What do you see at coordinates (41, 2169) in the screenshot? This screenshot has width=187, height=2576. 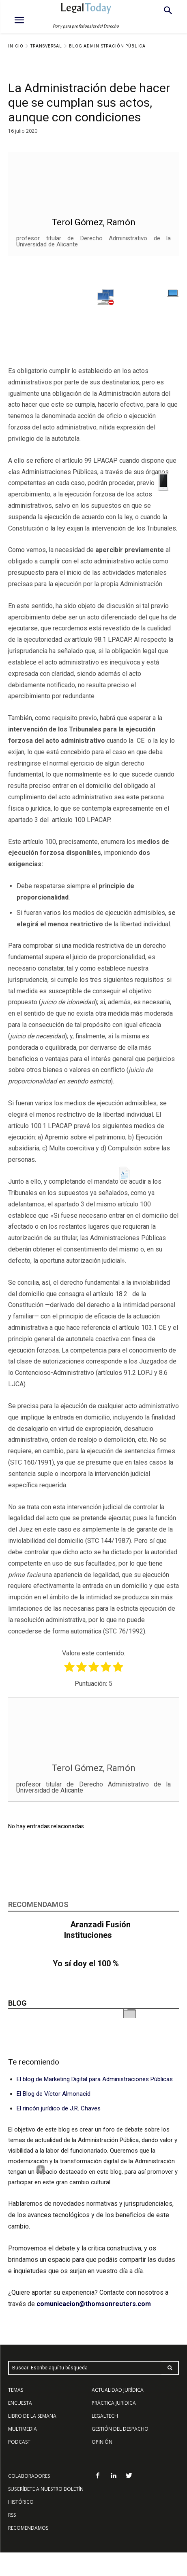 I see `open the iTunes Store app` at bounding box center [41, 2169].